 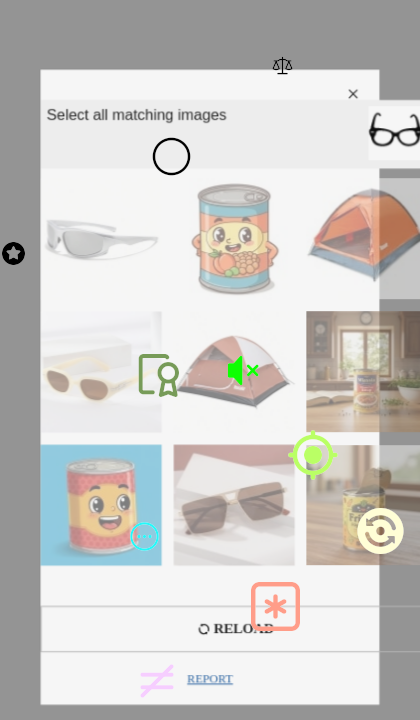 I want to click on access API keys or secrets, so click(x=275, y=606).